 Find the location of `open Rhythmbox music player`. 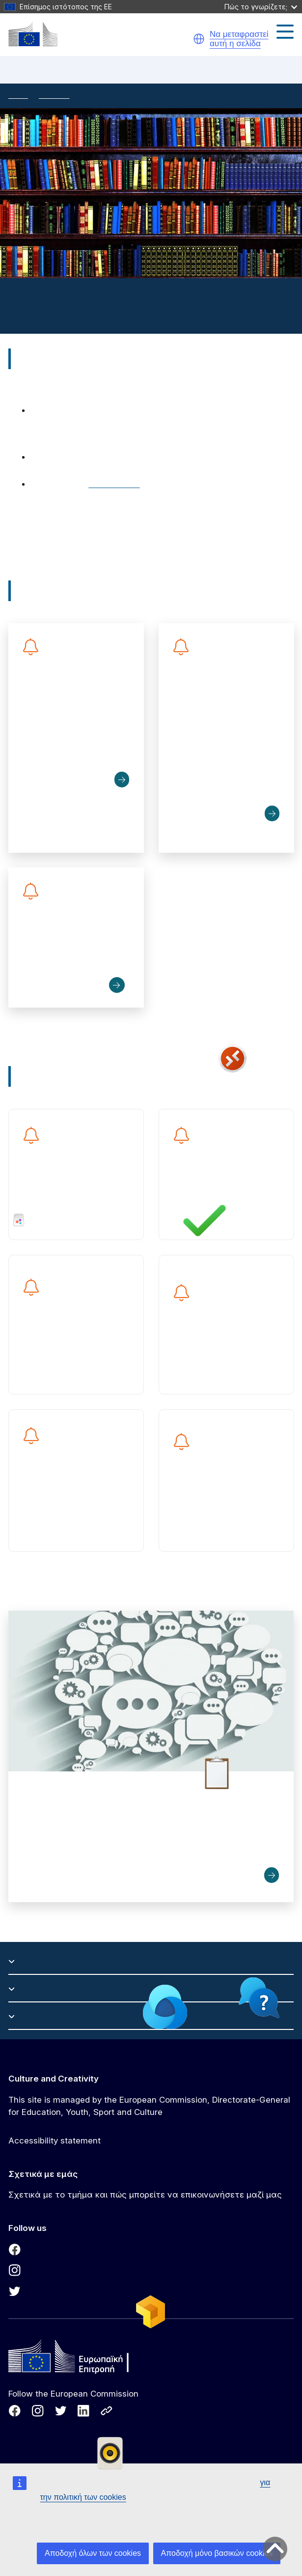

open Rhythmbox music player is located at coordinates (110, 2453).